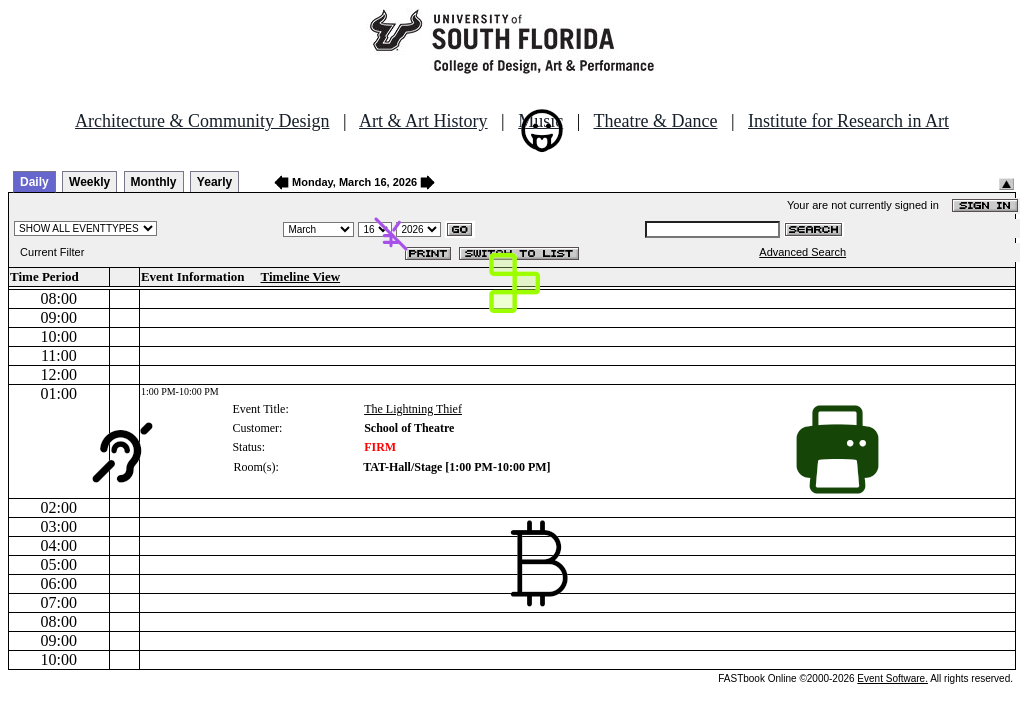 This screenshot has width=1024, height=720. What do you see at coordinates (536, 565) in the screenshot?
I see `view bitcoin balance or wallet` at bounding box center [536, 565].